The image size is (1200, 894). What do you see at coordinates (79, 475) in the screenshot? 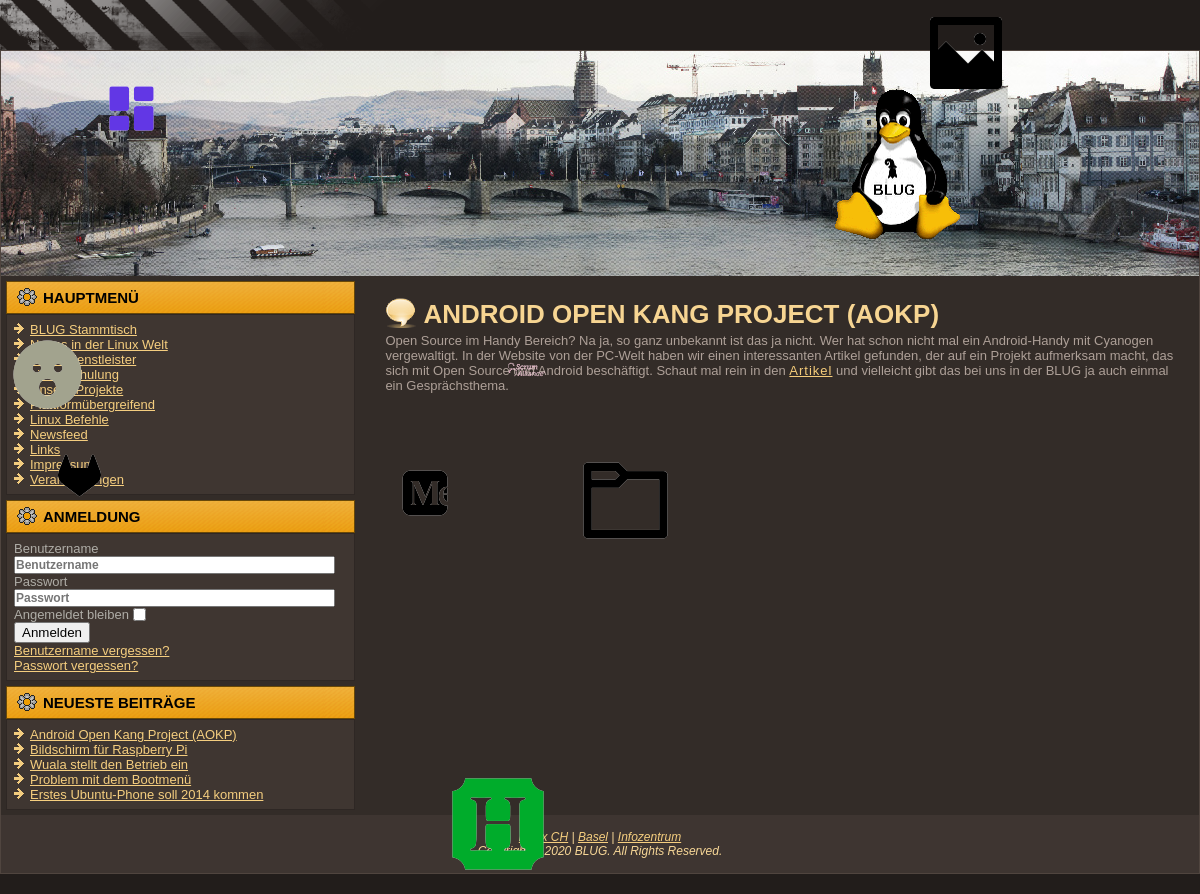
I see `open GitLab repository` at bounding box center [79, 475].